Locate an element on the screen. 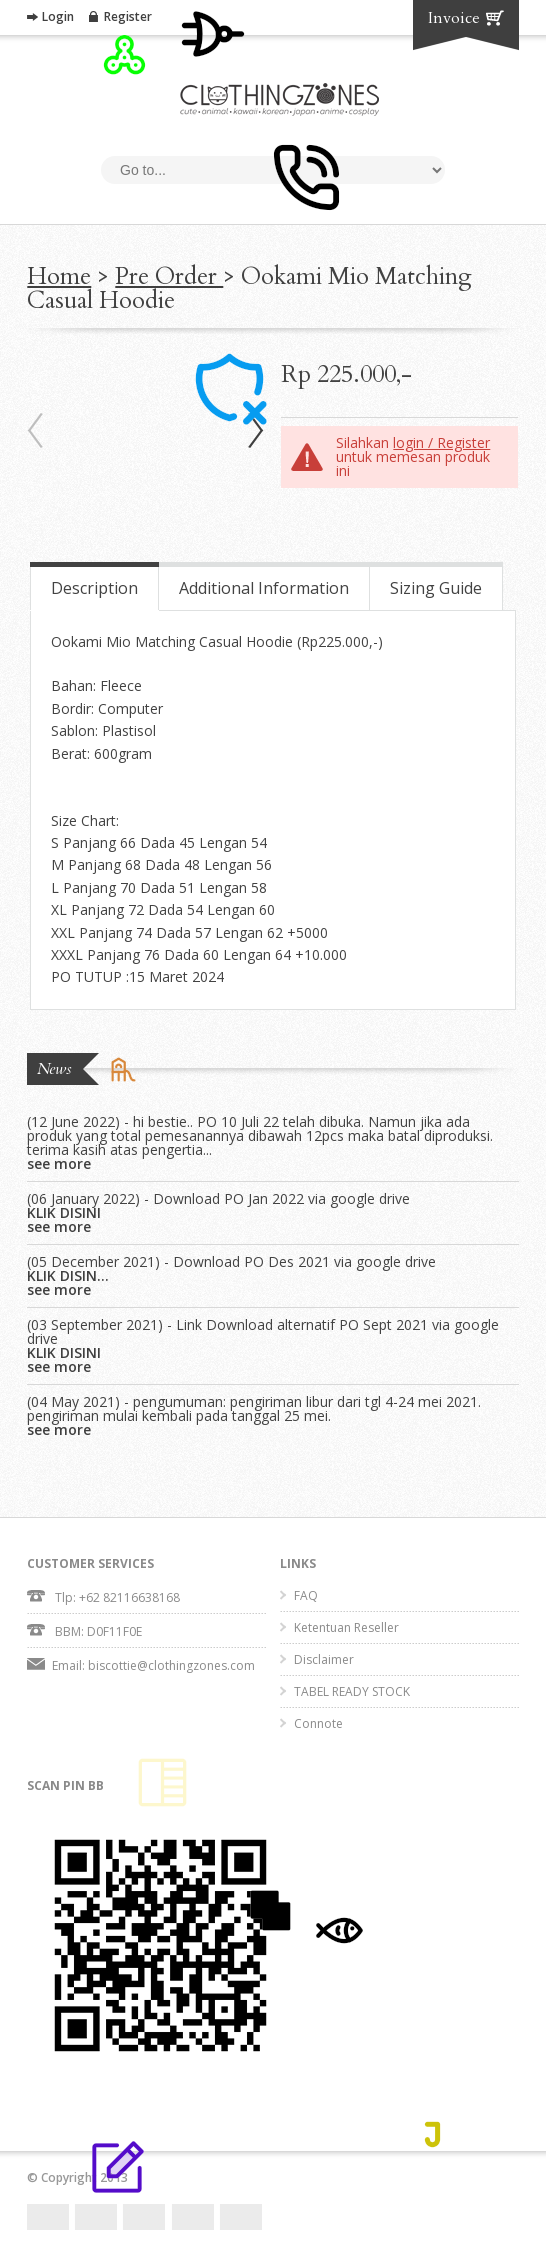 The height and width of the screenshot is (2252, 546). merge or unite selected layers is located at coordinates (270, 1910).